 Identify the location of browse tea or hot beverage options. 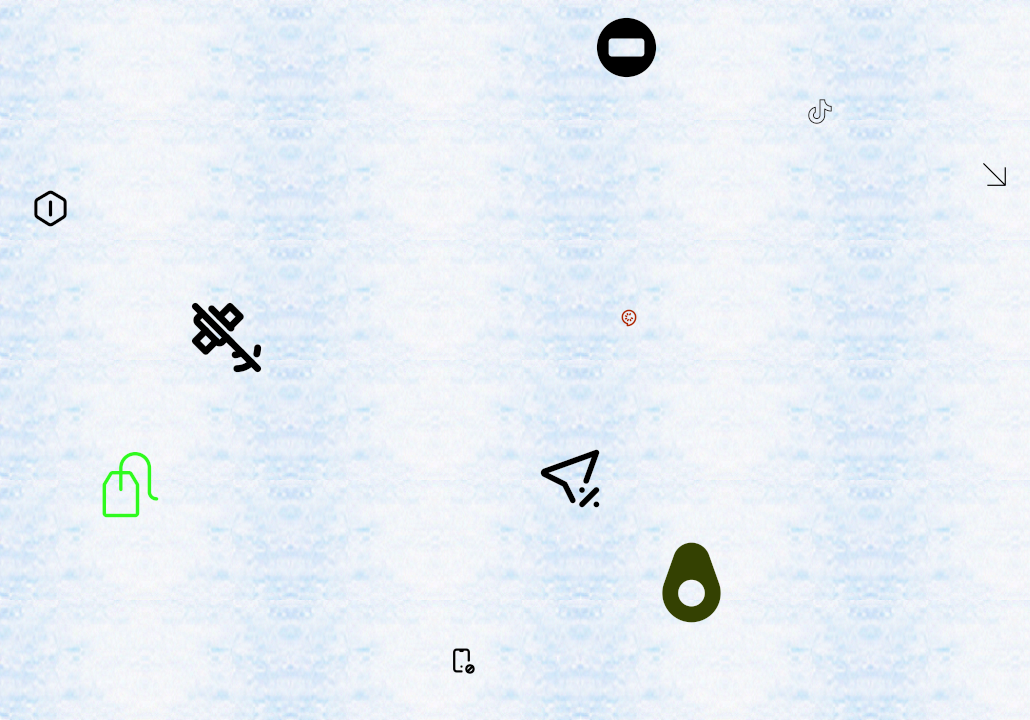
(128, 487).